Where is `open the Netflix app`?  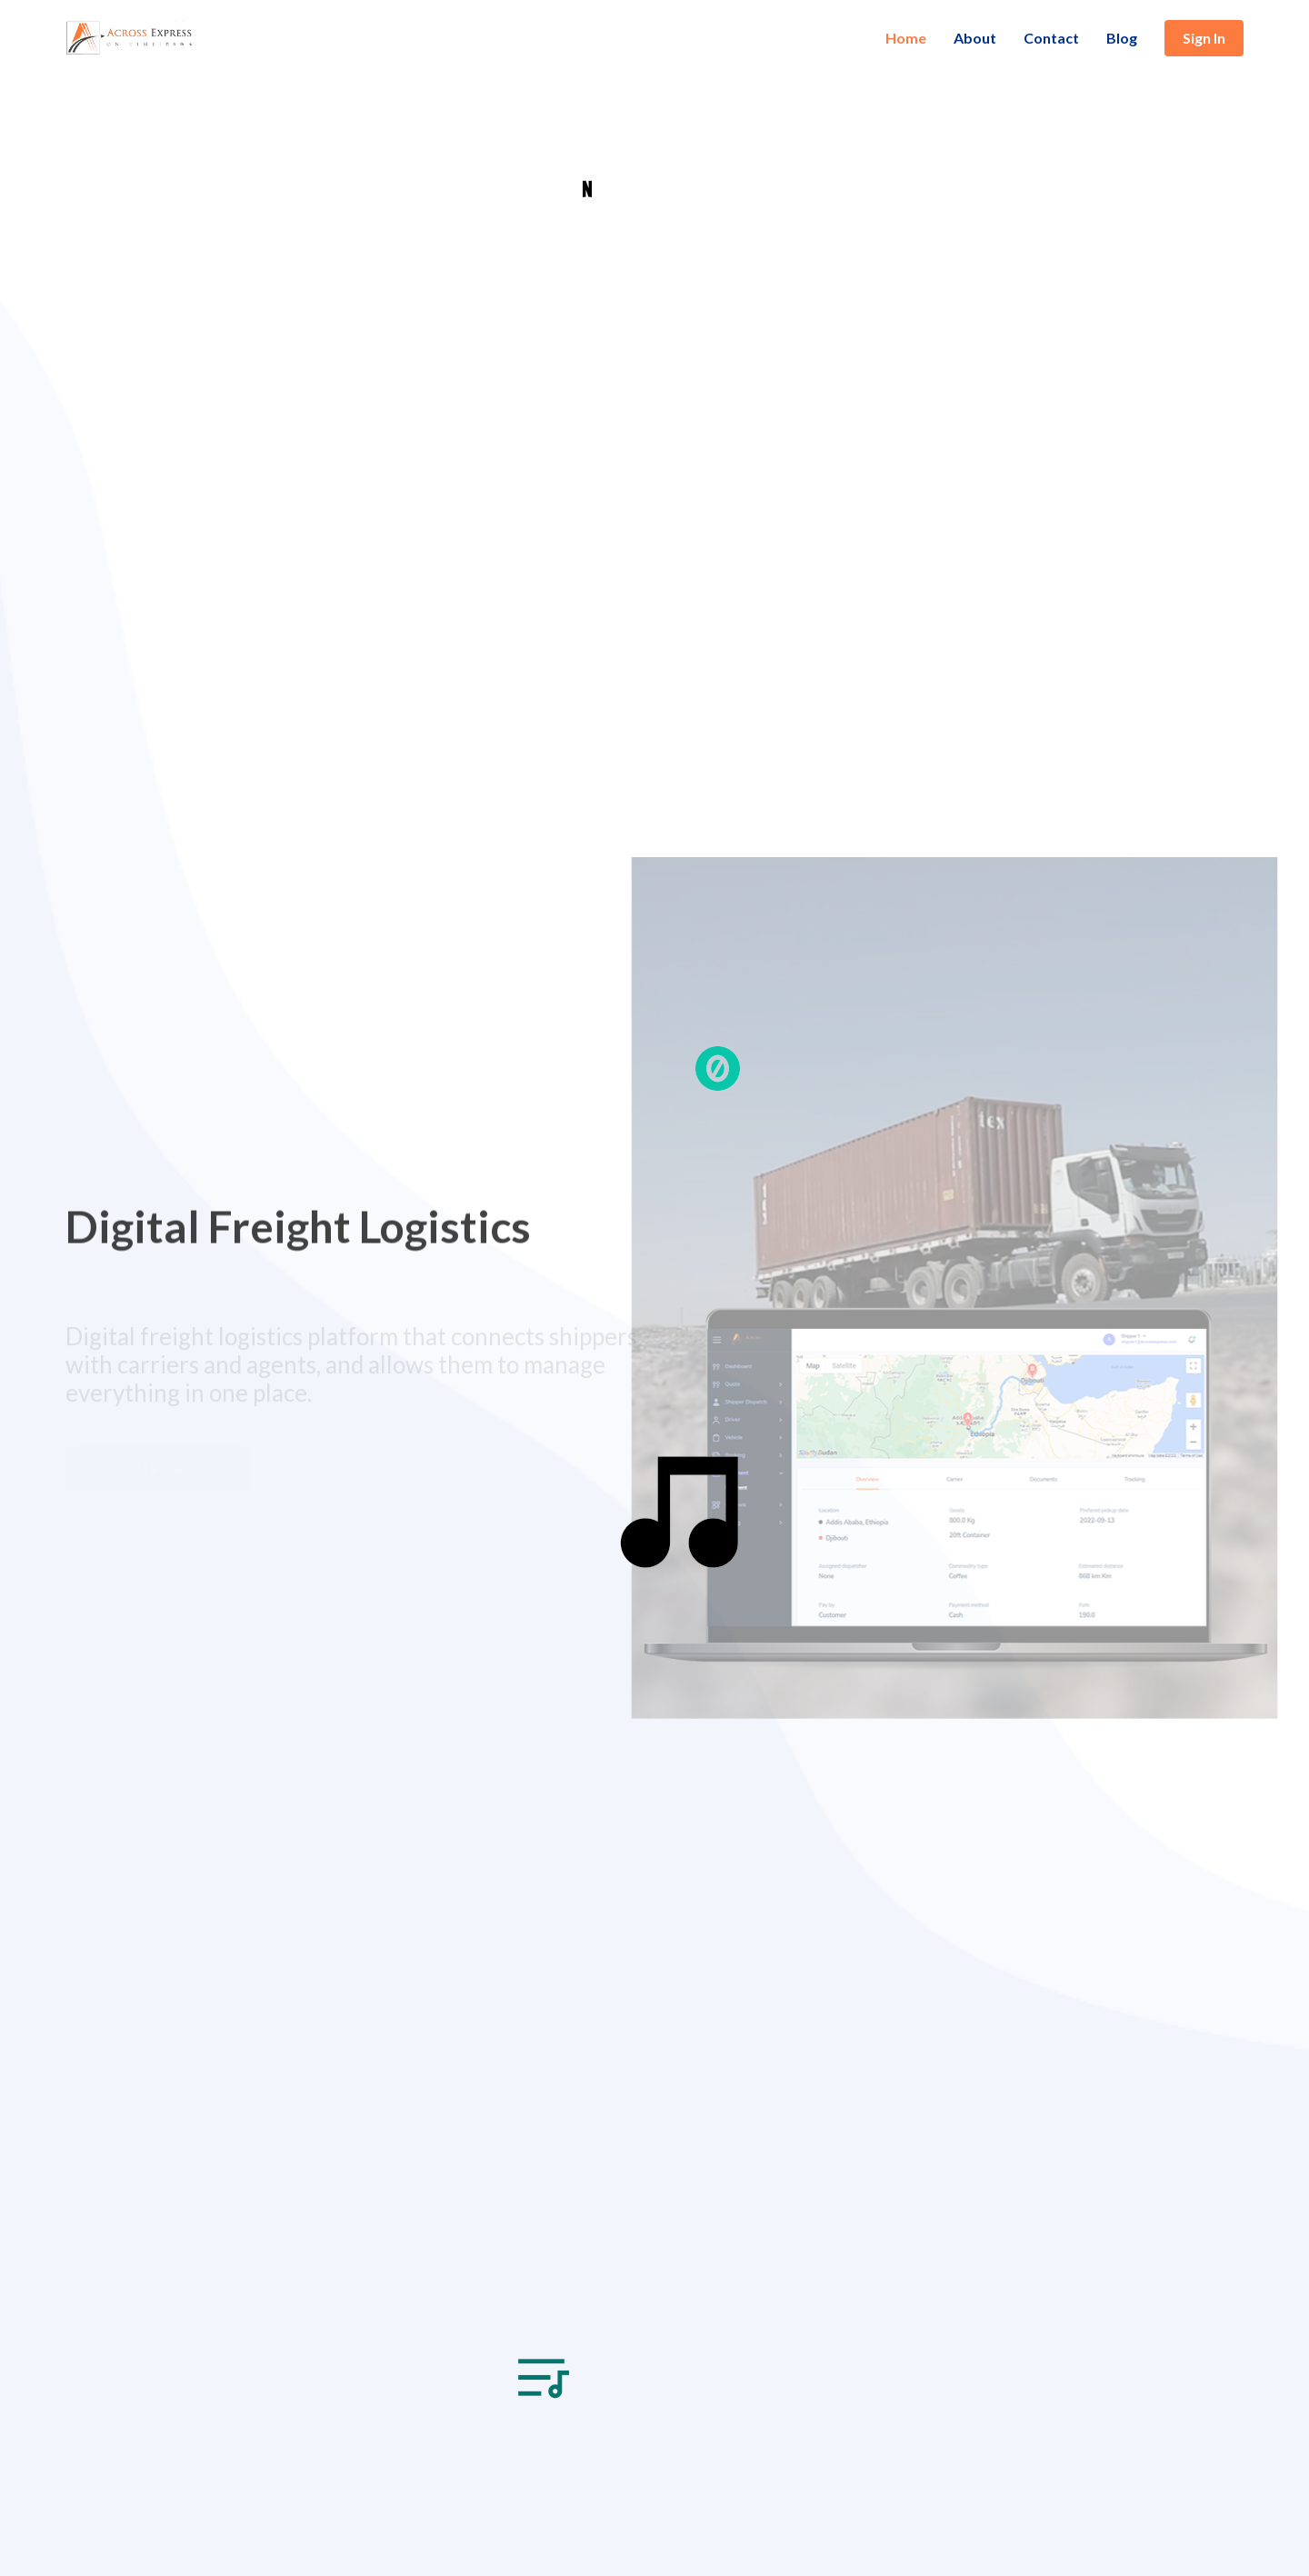
open the Netflix app is located at coordinates (587, 189).